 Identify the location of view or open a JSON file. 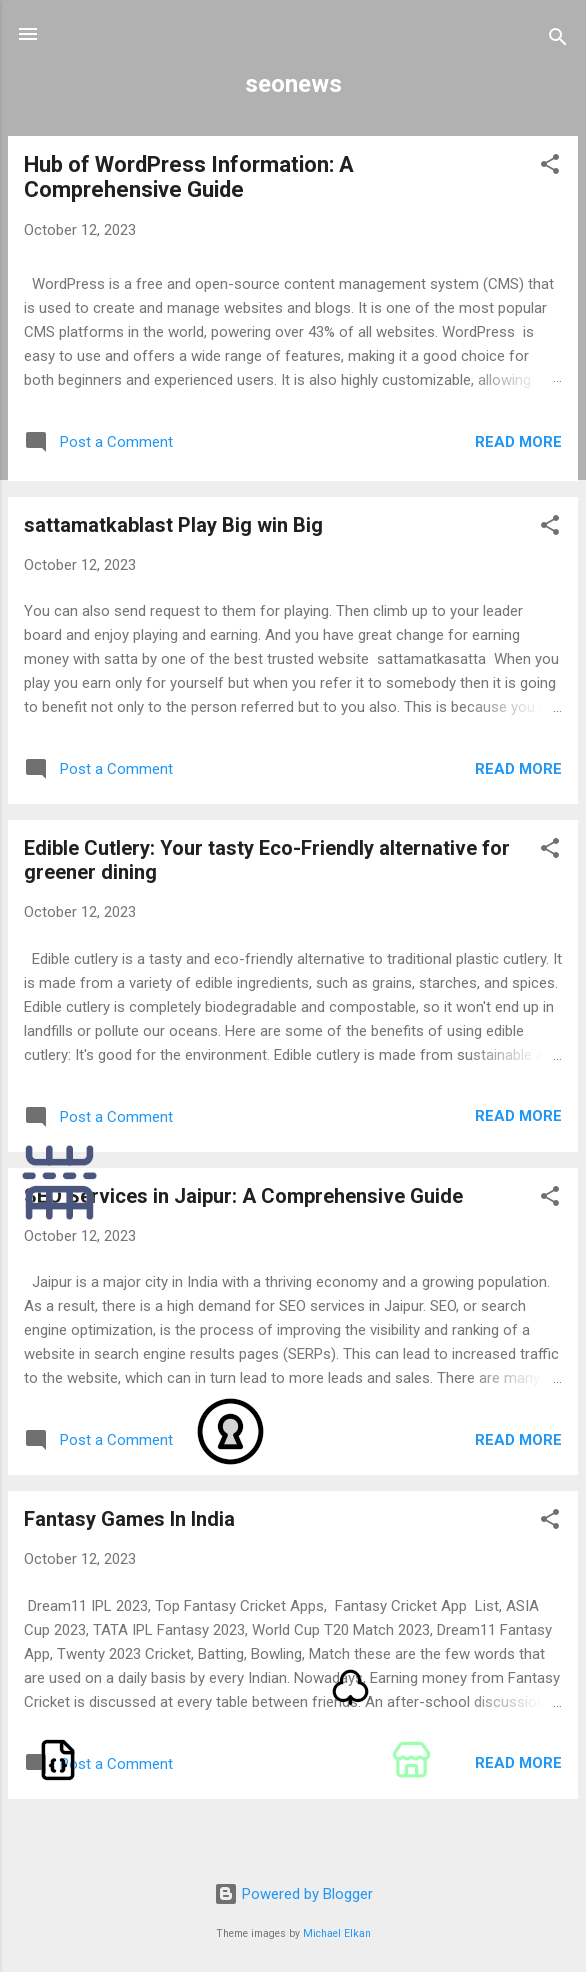
(58, 1760).